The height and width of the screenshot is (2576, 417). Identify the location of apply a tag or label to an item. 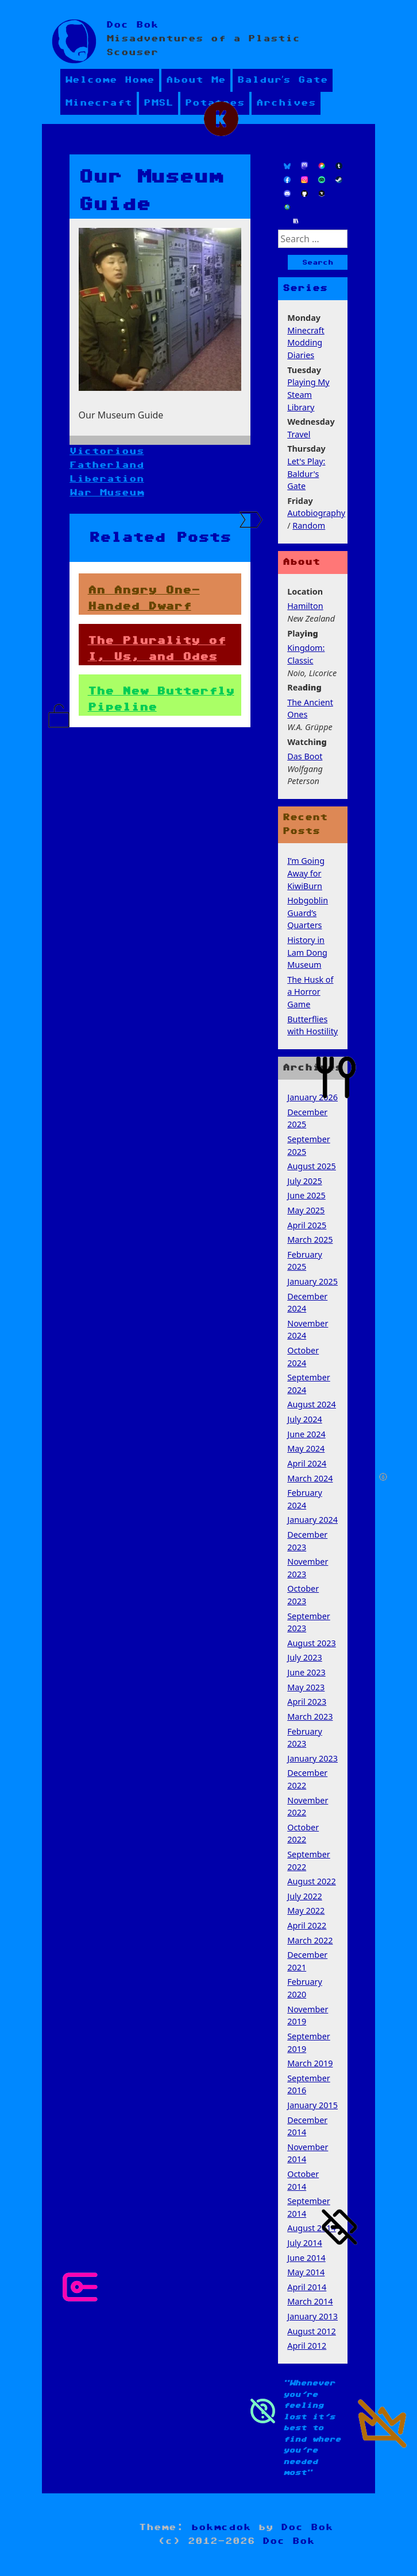
(250, 519).